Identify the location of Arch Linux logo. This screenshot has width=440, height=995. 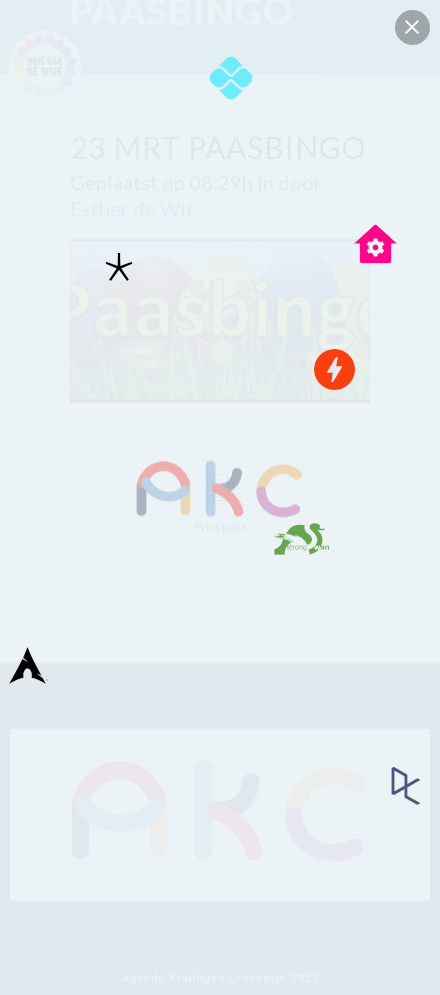
(28, 665).